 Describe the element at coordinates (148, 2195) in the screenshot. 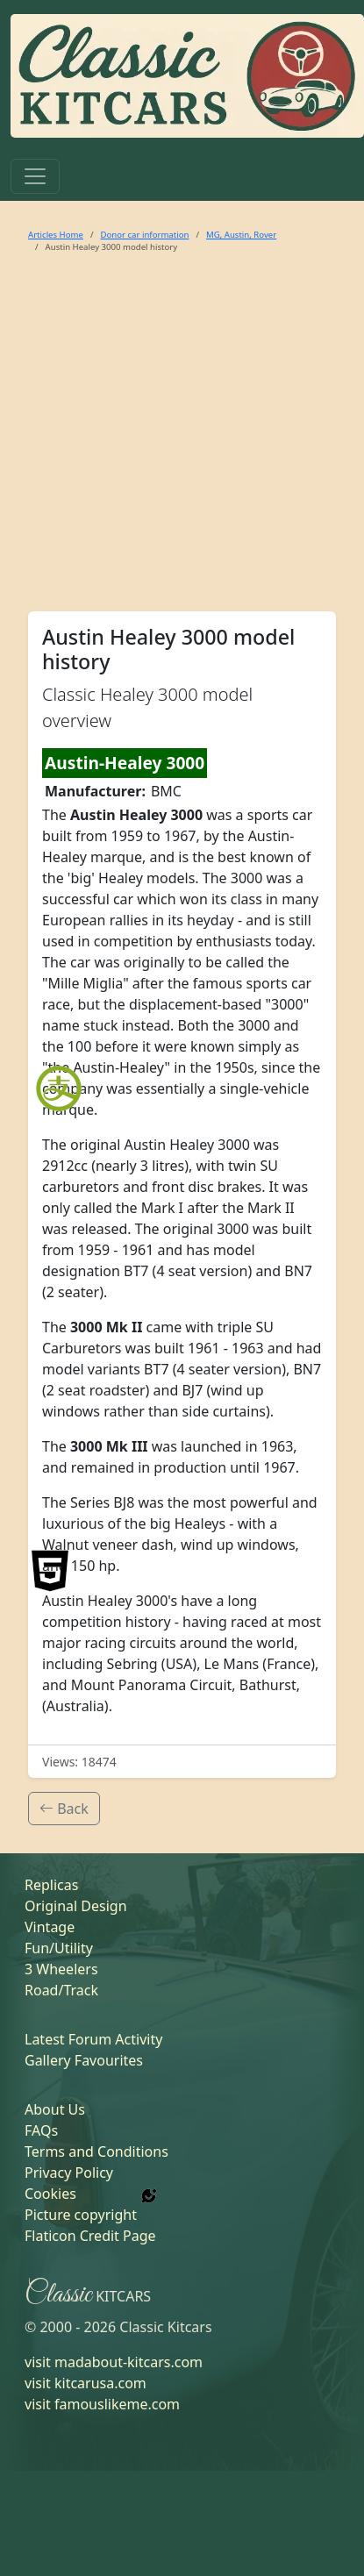

I see `chat with ai assistant` at that location.